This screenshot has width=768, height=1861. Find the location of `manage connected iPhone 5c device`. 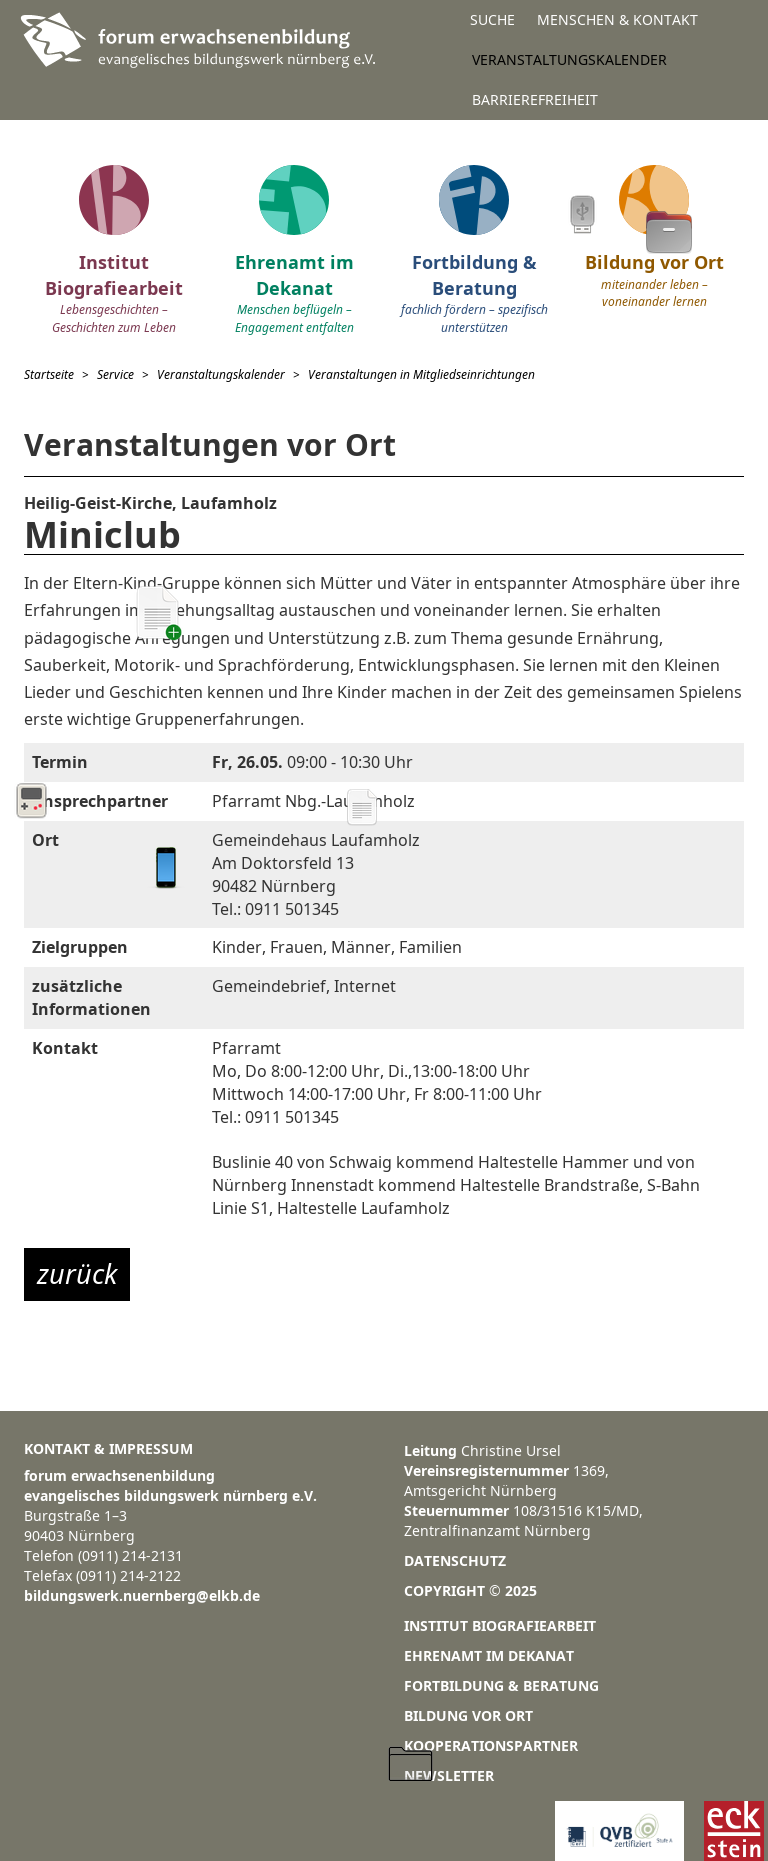

manage connected iPhone 5c device is located at coordinates (166, 868).